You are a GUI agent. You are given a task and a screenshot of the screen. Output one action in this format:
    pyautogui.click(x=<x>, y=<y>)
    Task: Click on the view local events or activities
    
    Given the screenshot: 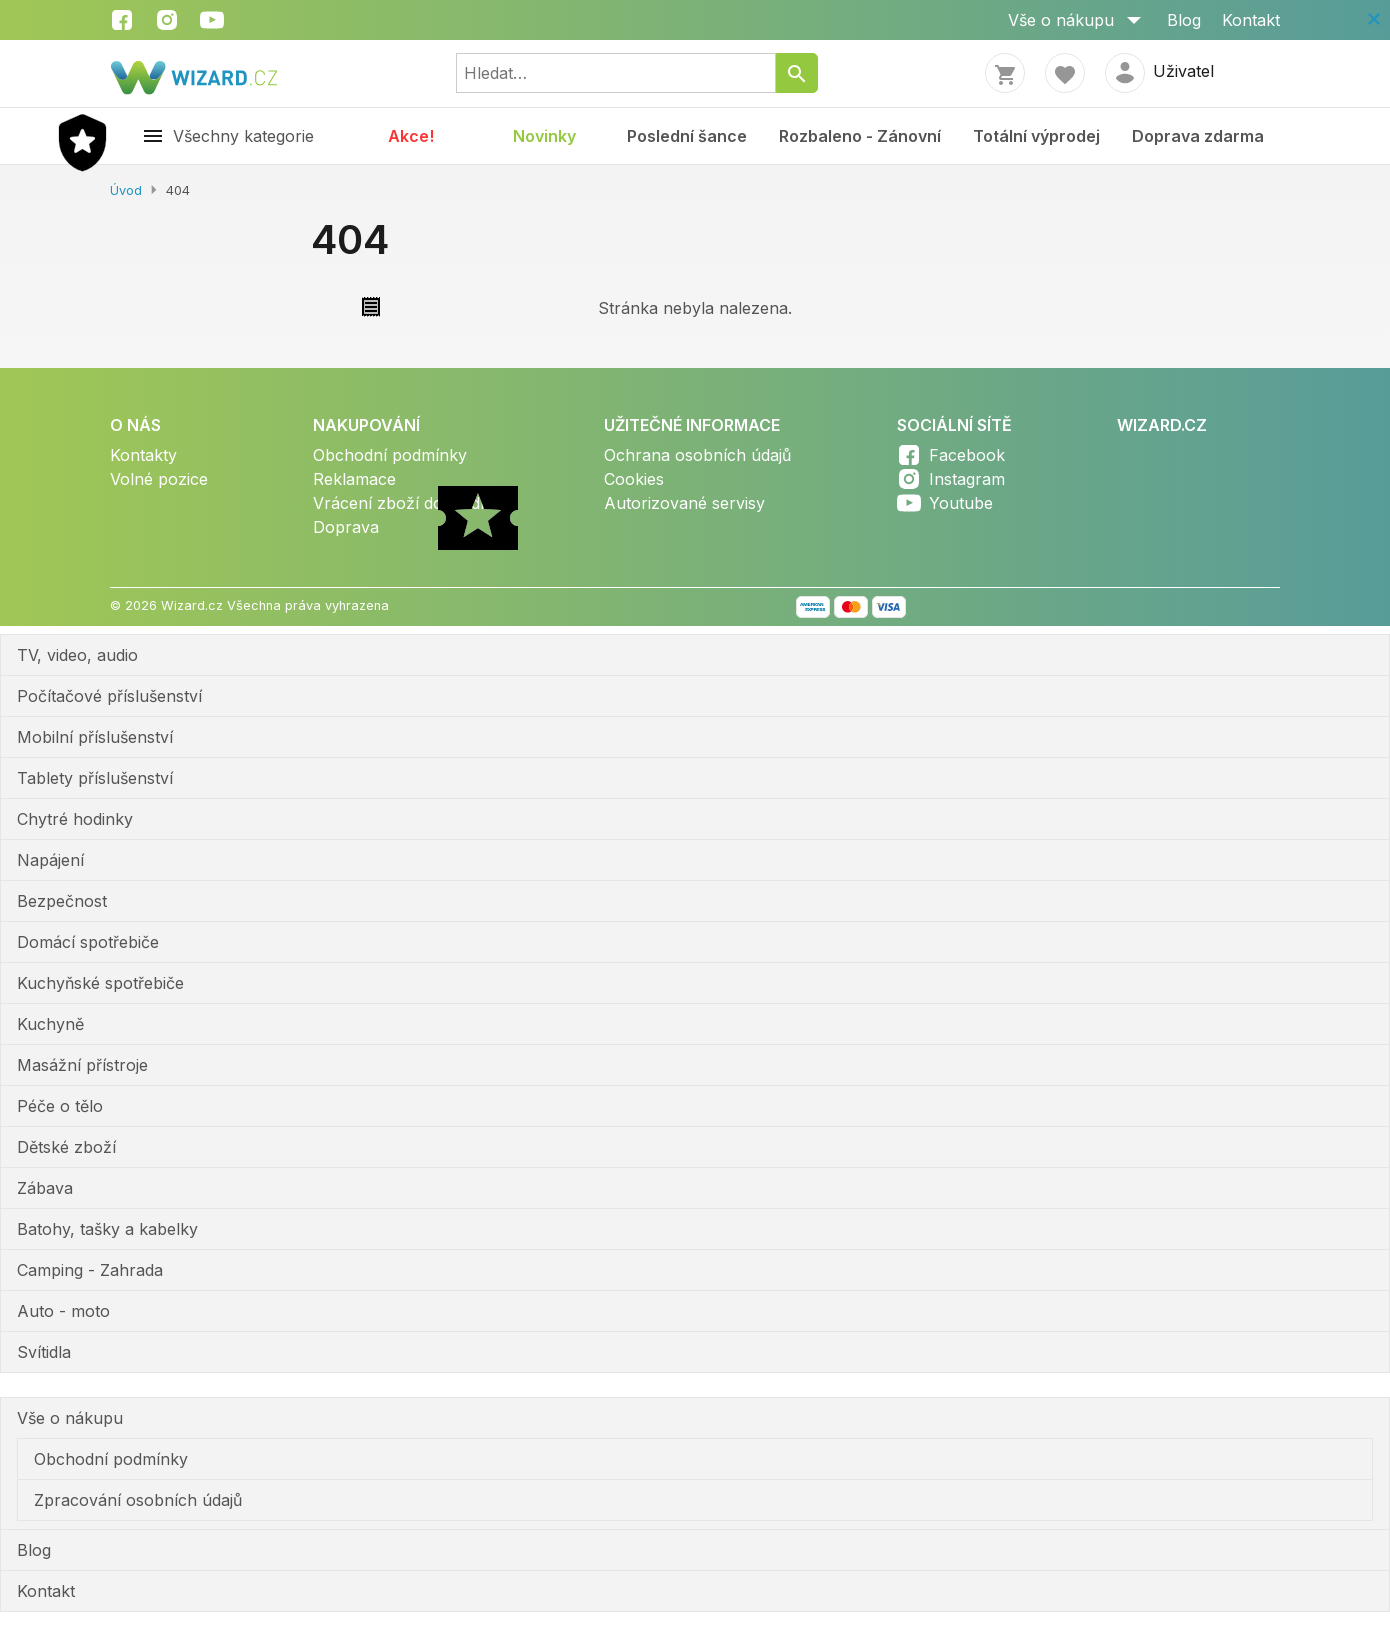 What is the action you would take?
    pyautogui.click(x=478, y=518)
    